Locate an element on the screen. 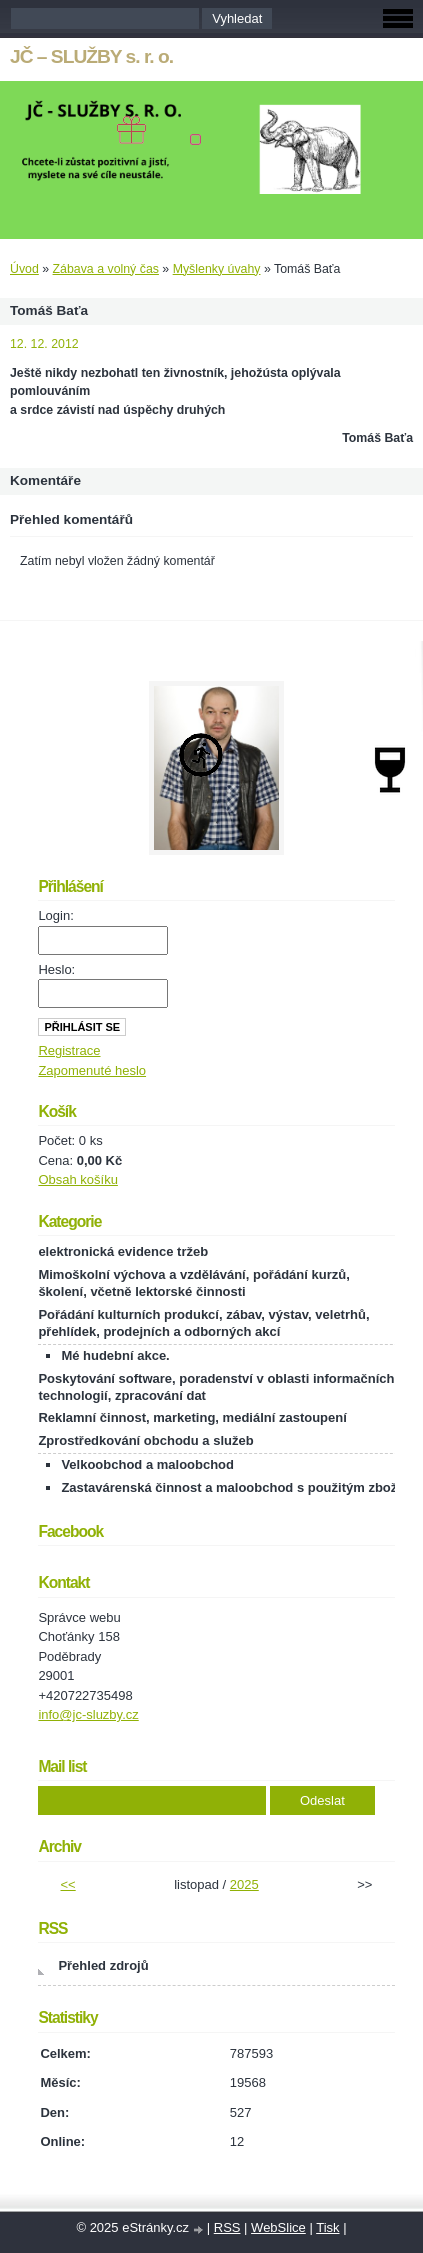  find nearby wine bars or restaurants is located at coordinates (390, 770).